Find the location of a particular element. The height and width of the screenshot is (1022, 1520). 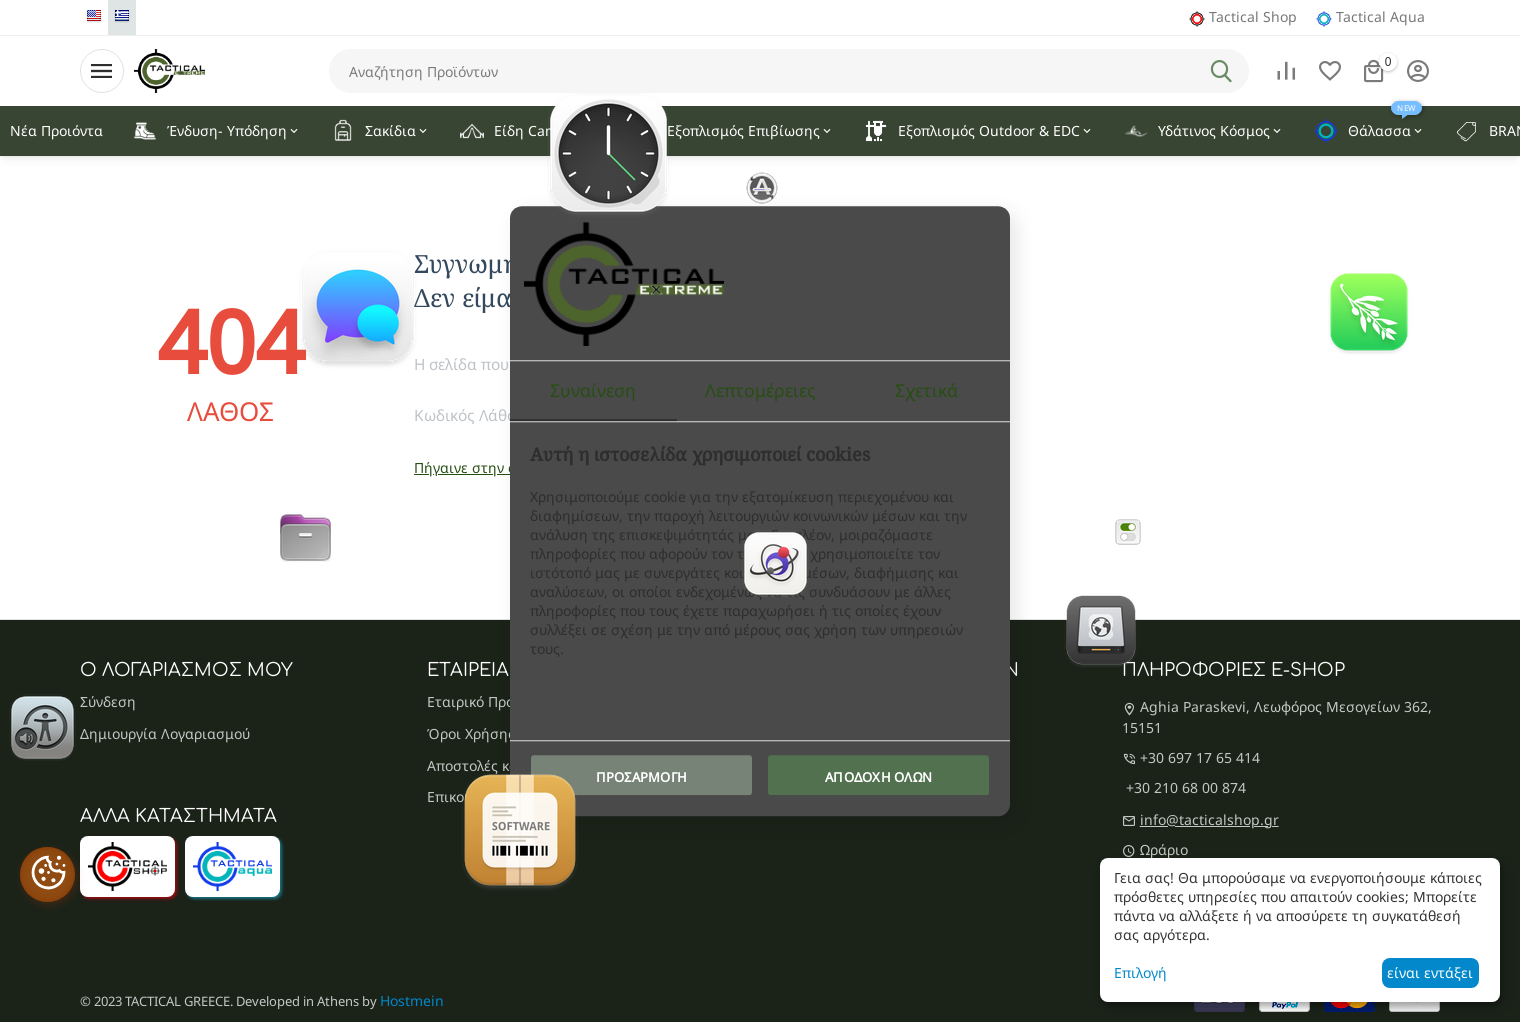

open mkvmerge video merging tool is located at coordinates (775, 563).